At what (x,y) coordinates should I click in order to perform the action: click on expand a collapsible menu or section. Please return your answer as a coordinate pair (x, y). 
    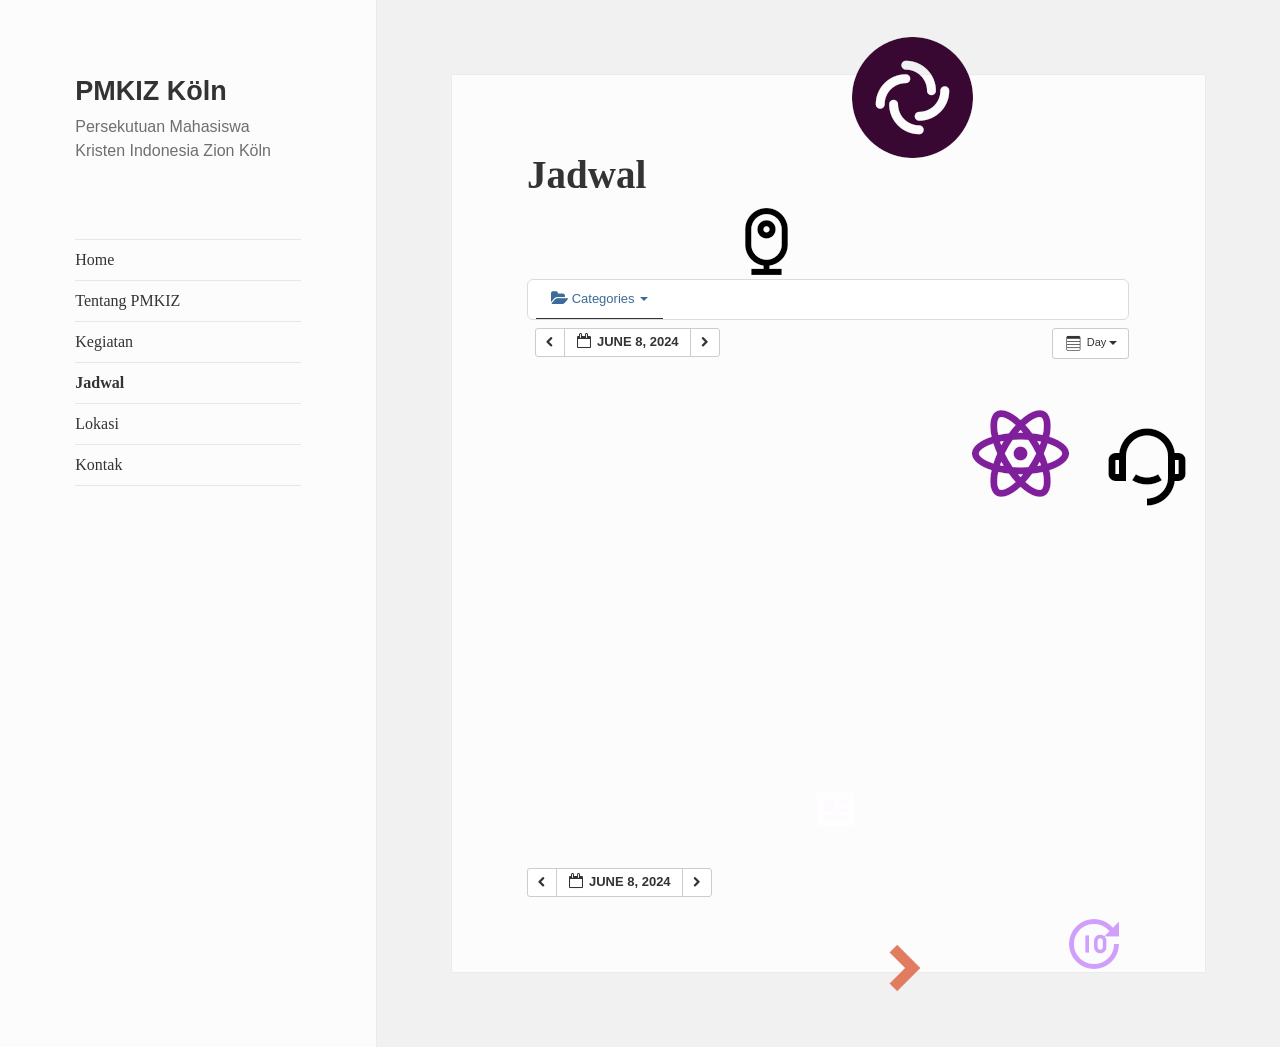
    Looking at the image, I should click on (904, 968).